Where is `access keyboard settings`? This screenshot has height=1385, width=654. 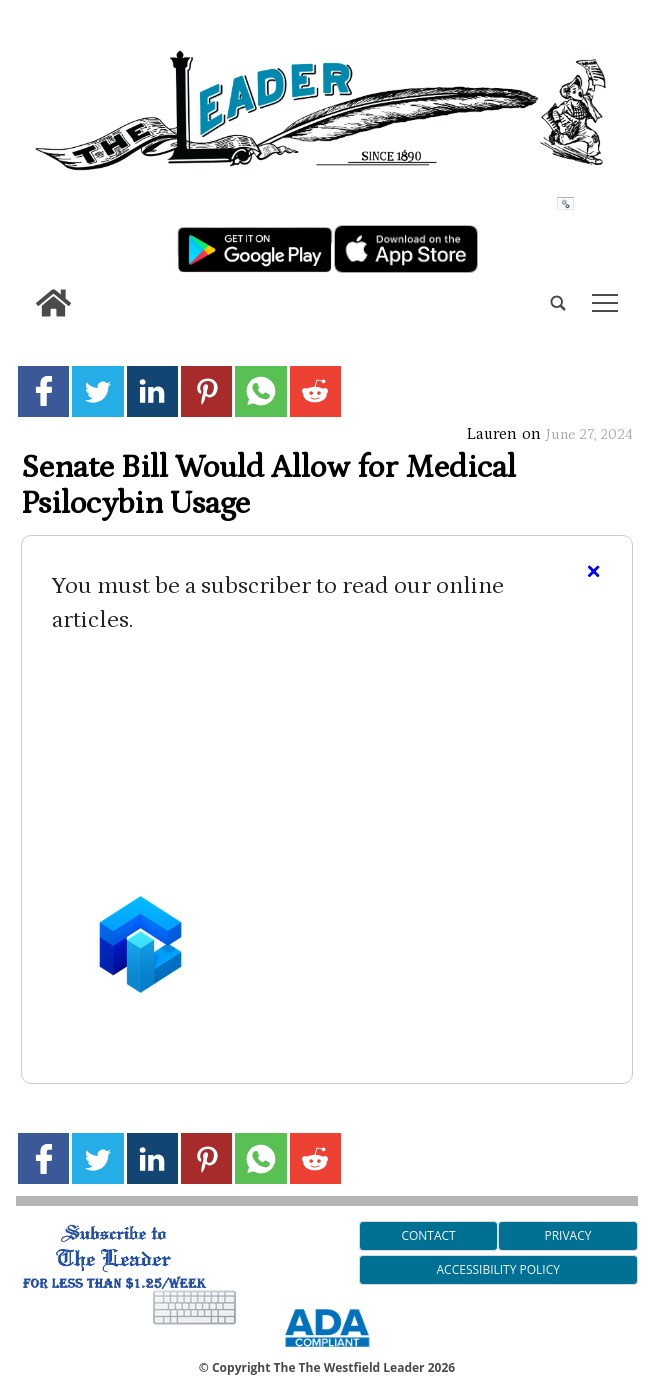
access keyboard settings is located at coordinates (194, 1307).